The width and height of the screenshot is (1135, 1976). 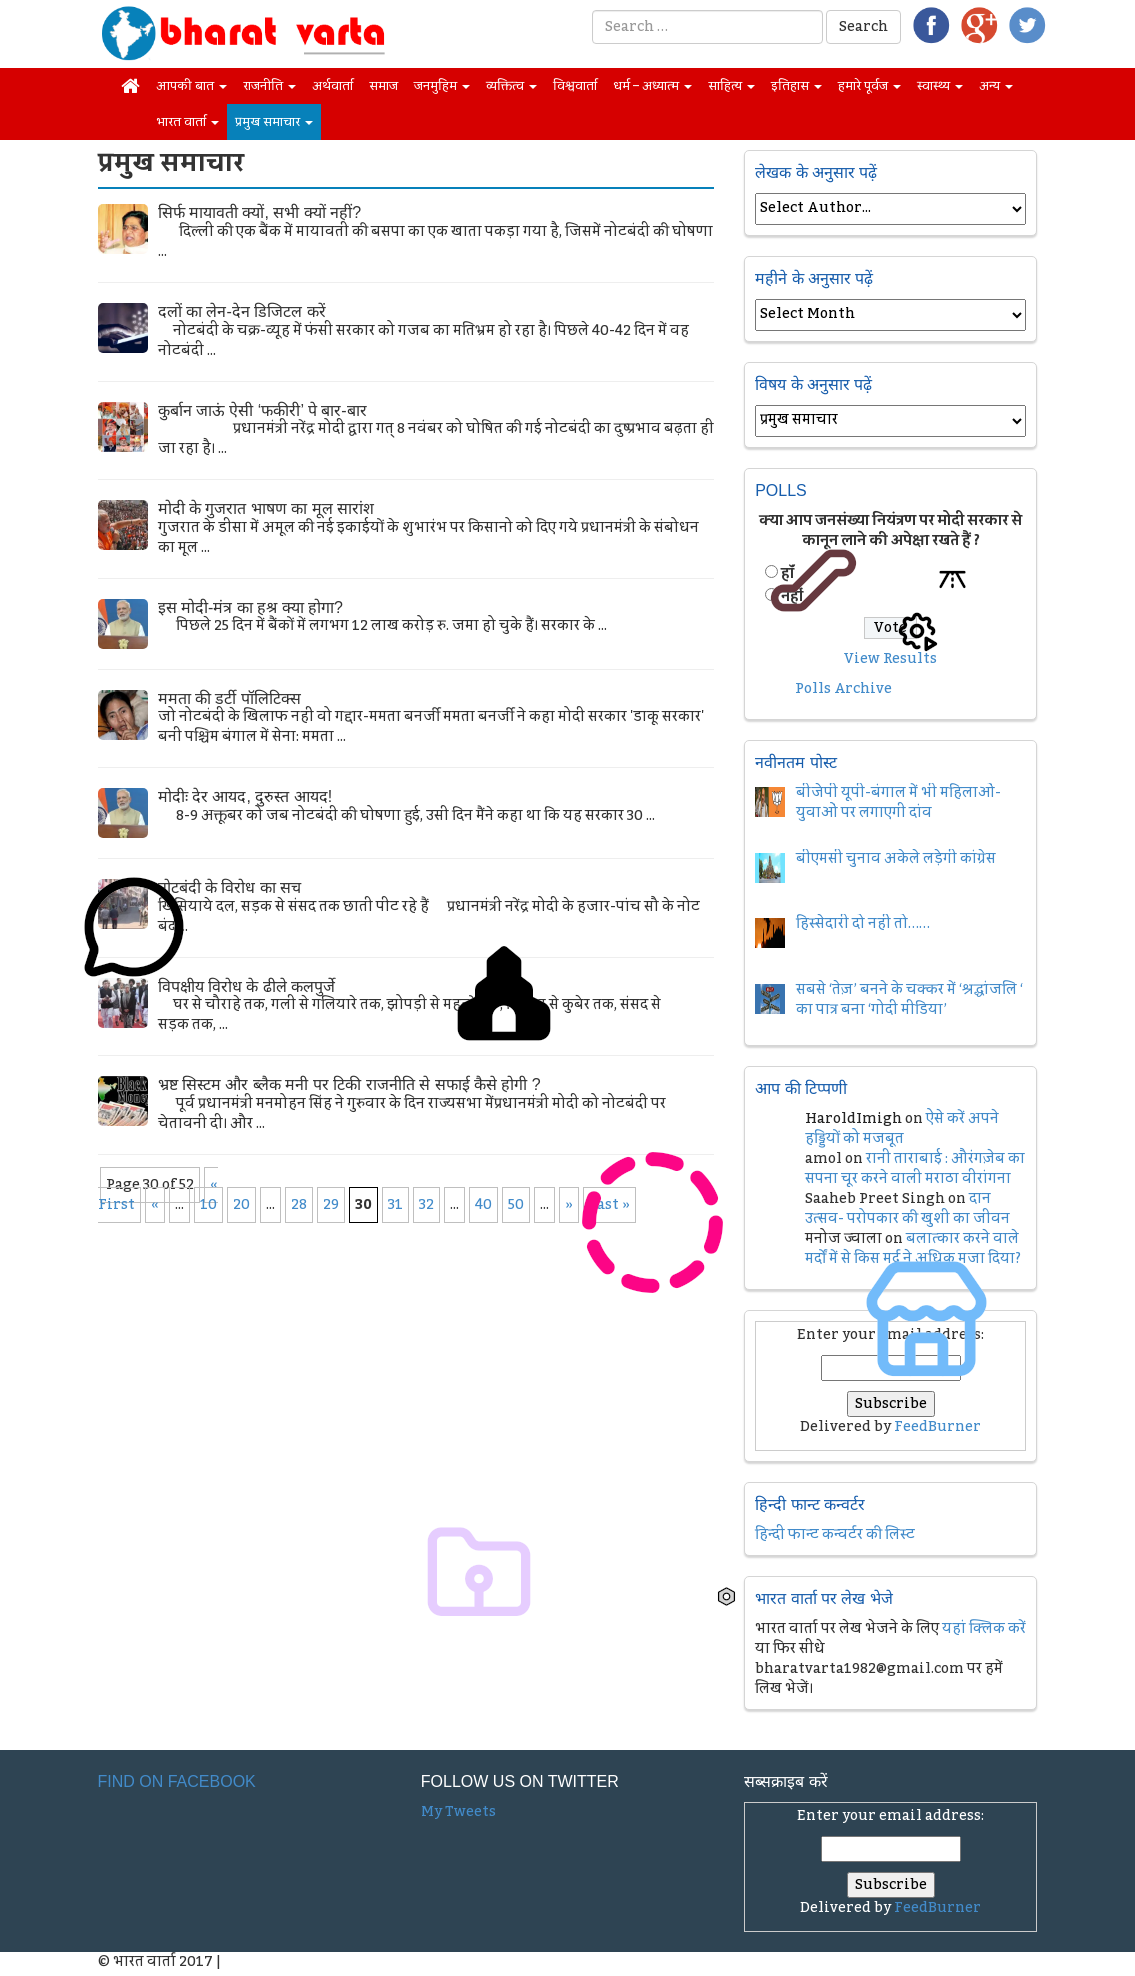 What do you see at coordinates (952, 579) in the screenshot?
I see `view upcoming route or journey` at bounding box center [952, 579].